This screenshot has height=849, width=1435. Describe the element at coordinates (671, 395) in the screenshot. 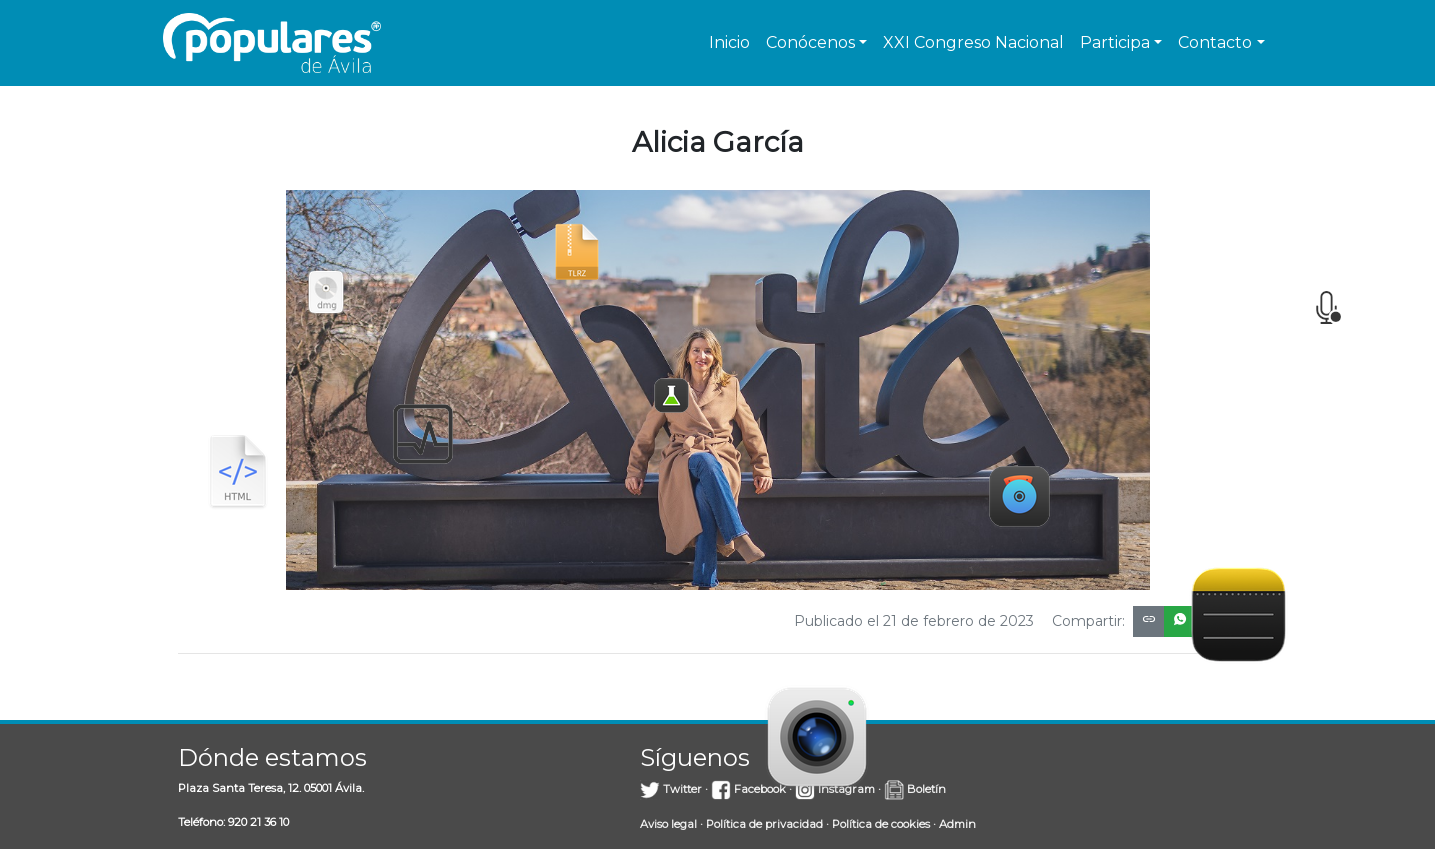

I see `open science or chemistry application` at that location.